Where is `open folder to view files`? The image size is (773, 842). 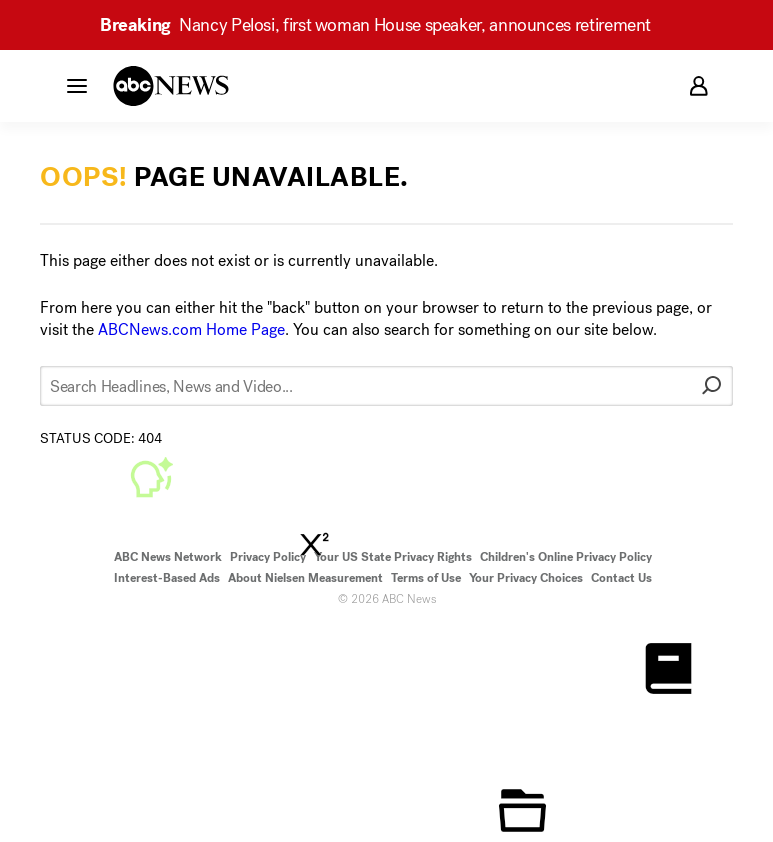 open folder to view files is located at coordinates (522, 810).